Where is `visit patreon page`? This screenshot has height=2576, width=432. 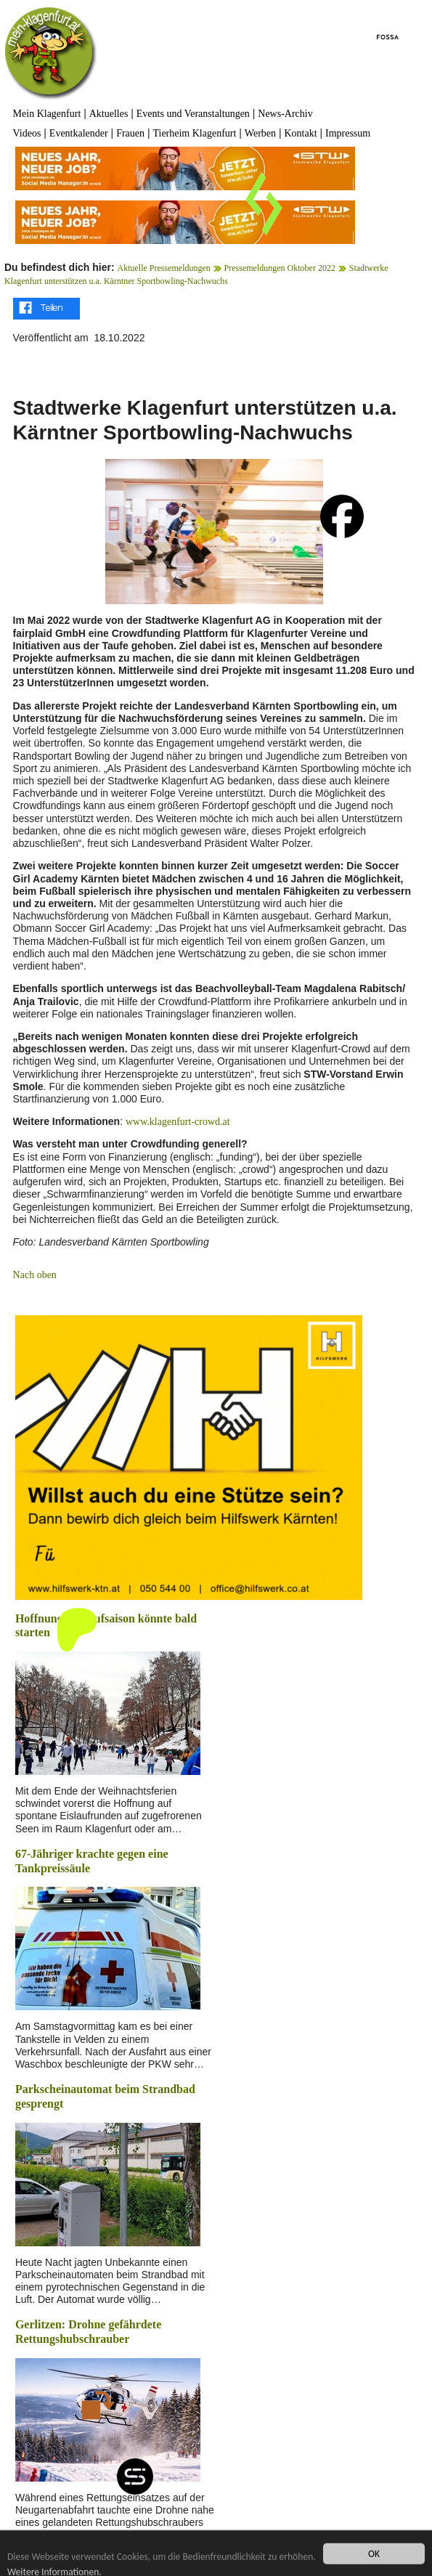
visit patreon page is located at coordinates (77, 1630).